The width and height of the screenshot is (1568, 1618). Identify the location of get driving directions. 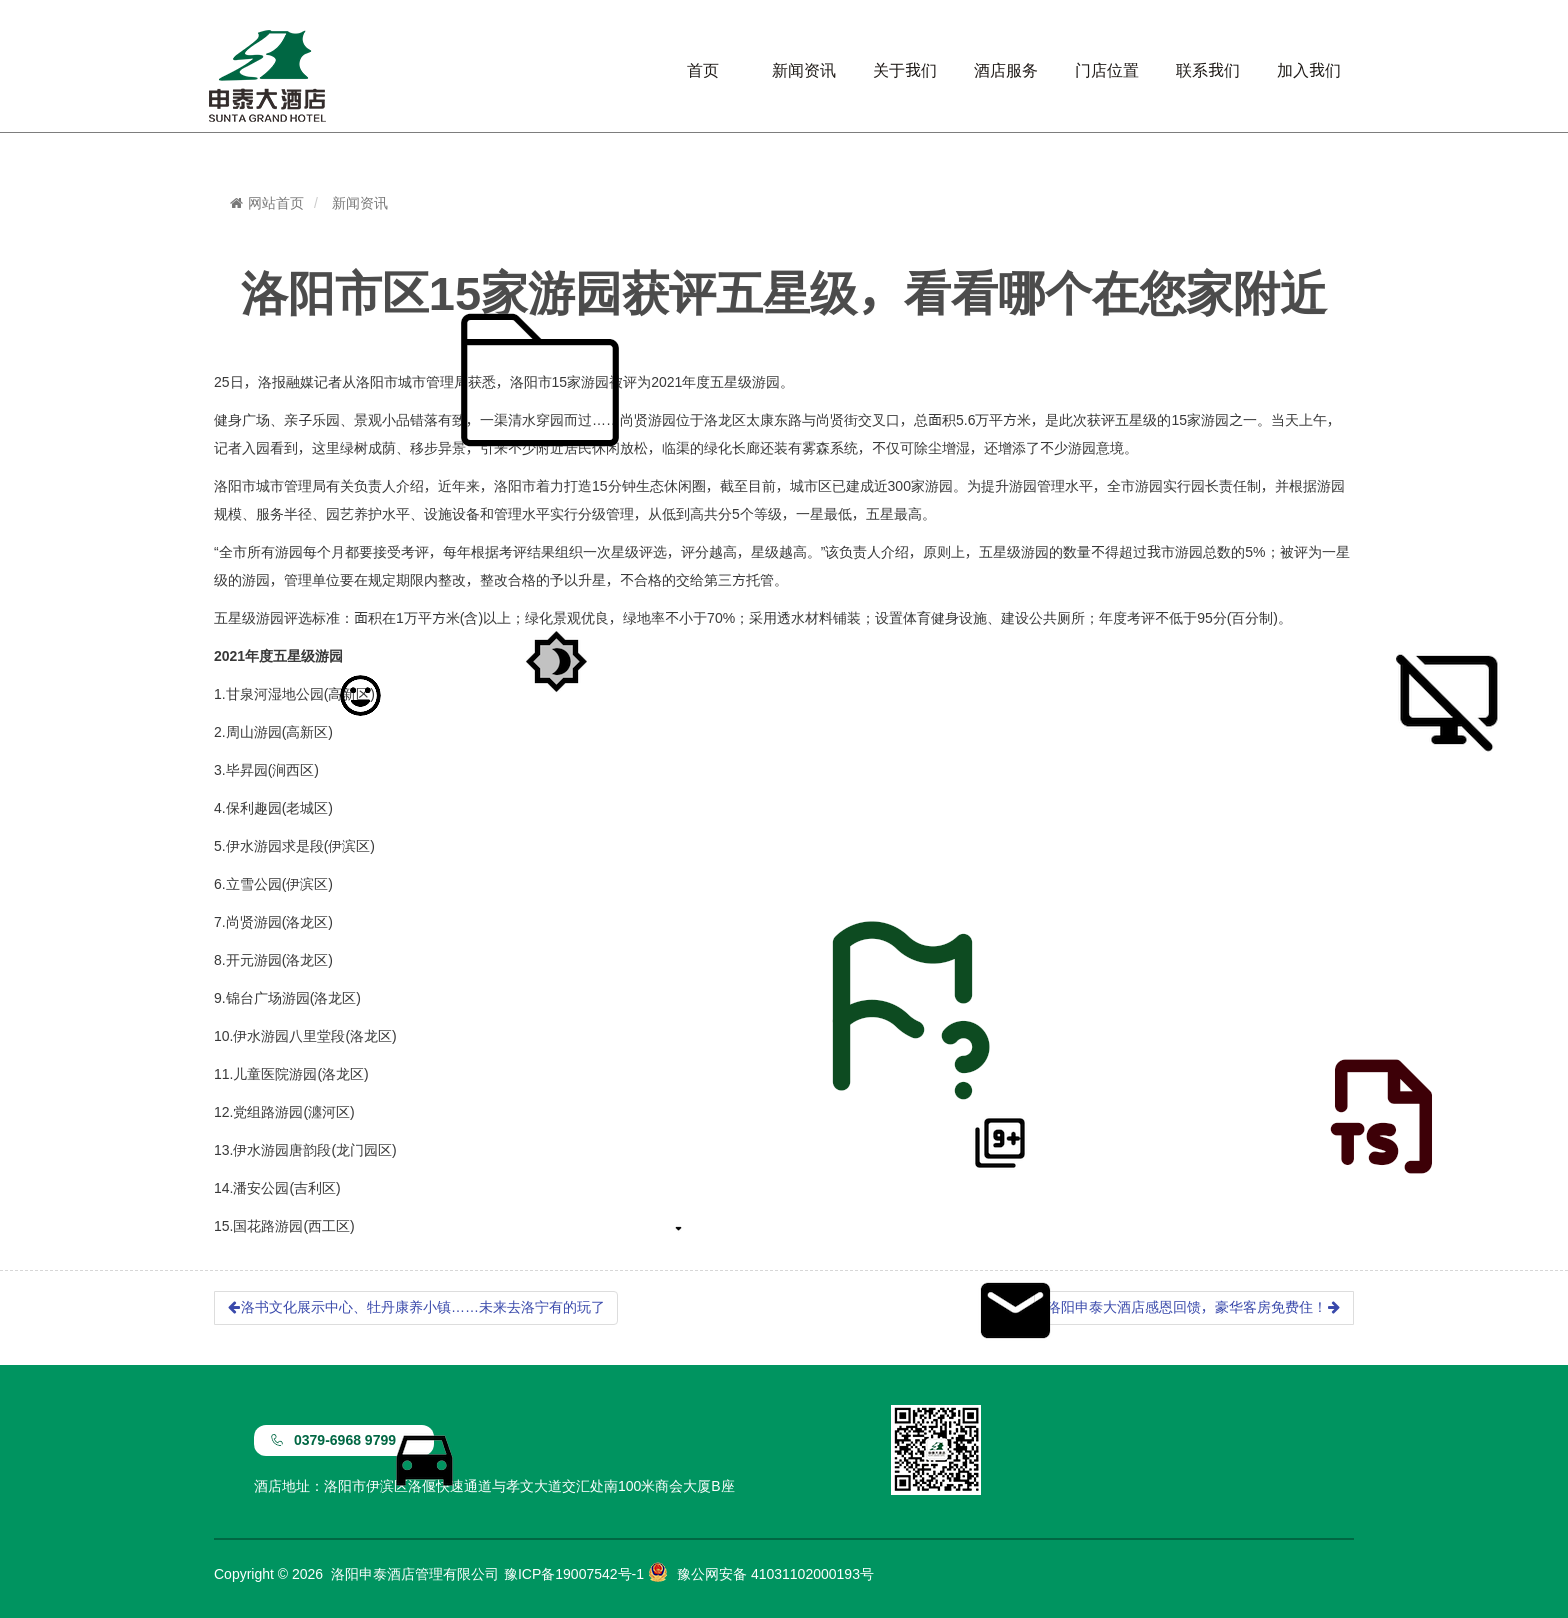
(424, 1457).